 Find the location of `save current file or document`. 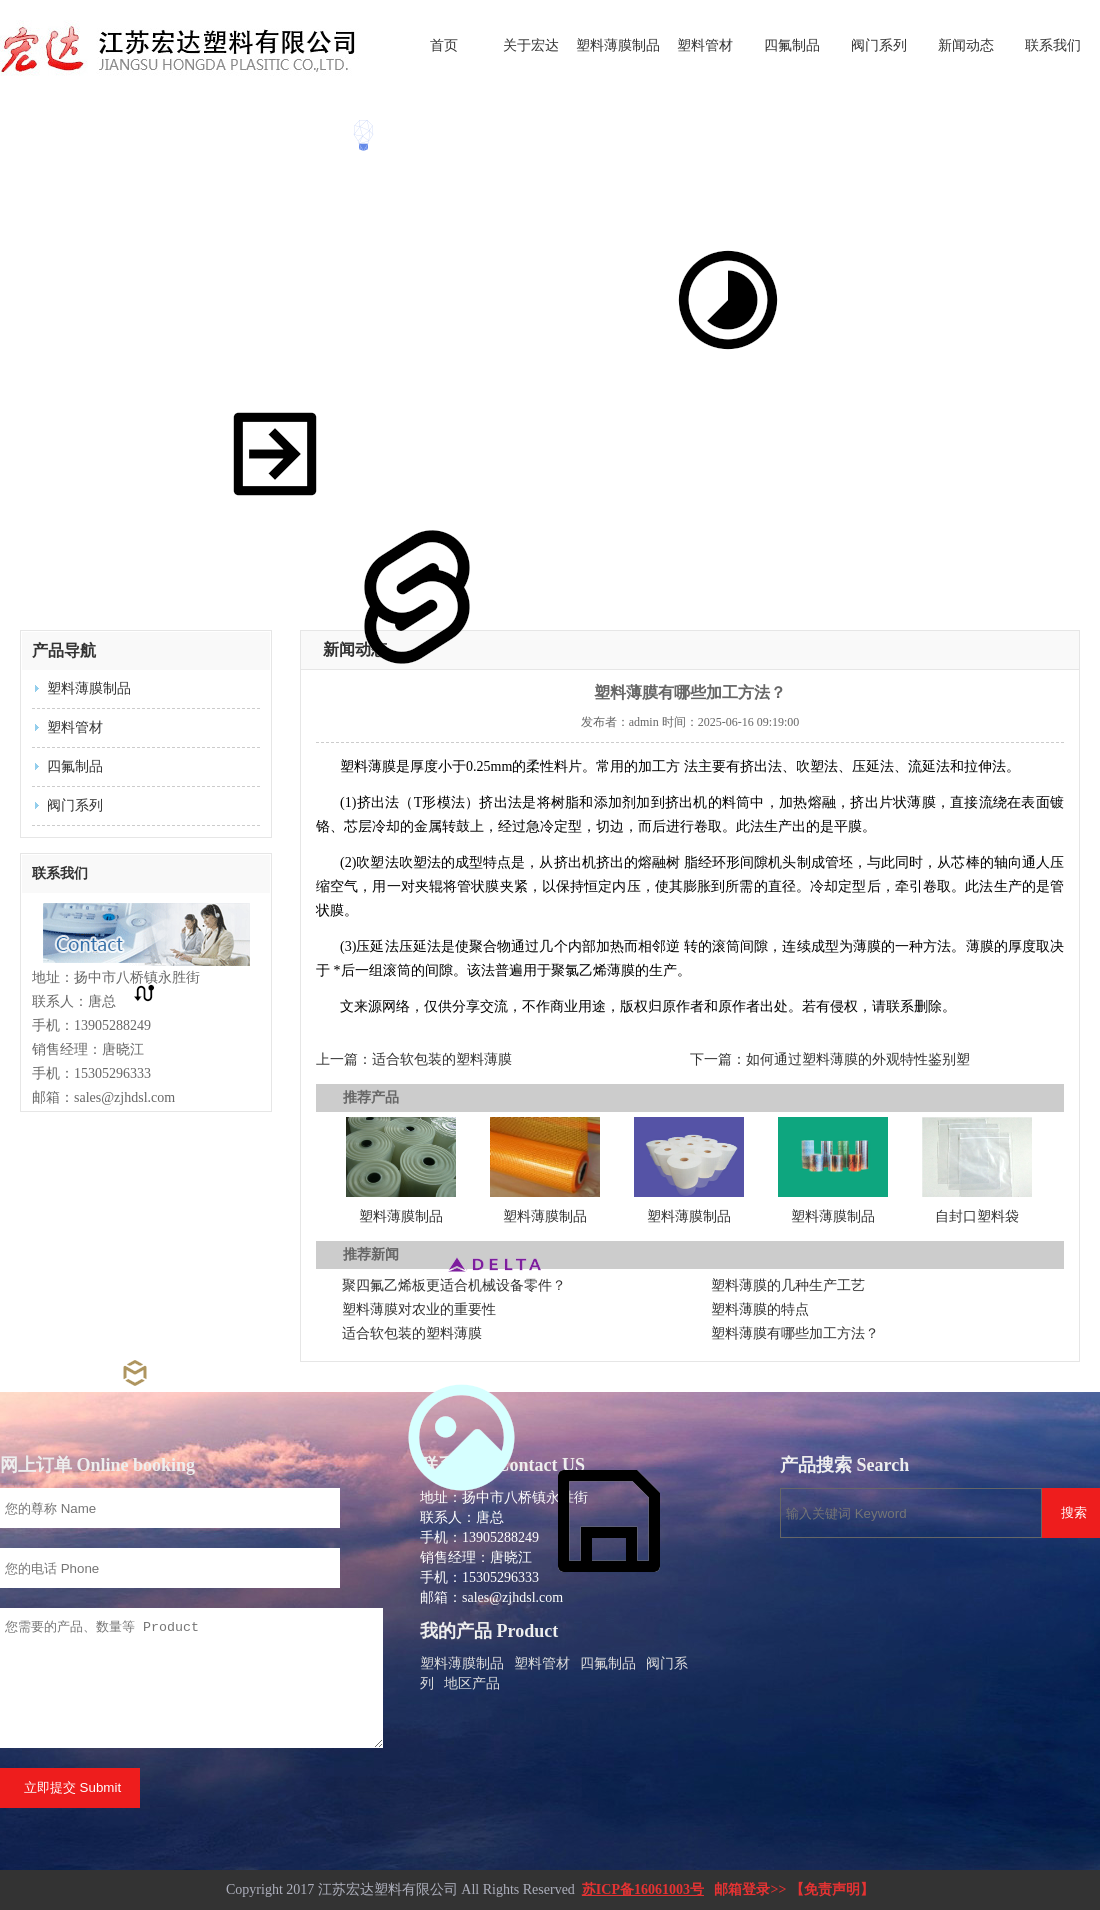

save current file or document is located at coordinates (609, 1521).